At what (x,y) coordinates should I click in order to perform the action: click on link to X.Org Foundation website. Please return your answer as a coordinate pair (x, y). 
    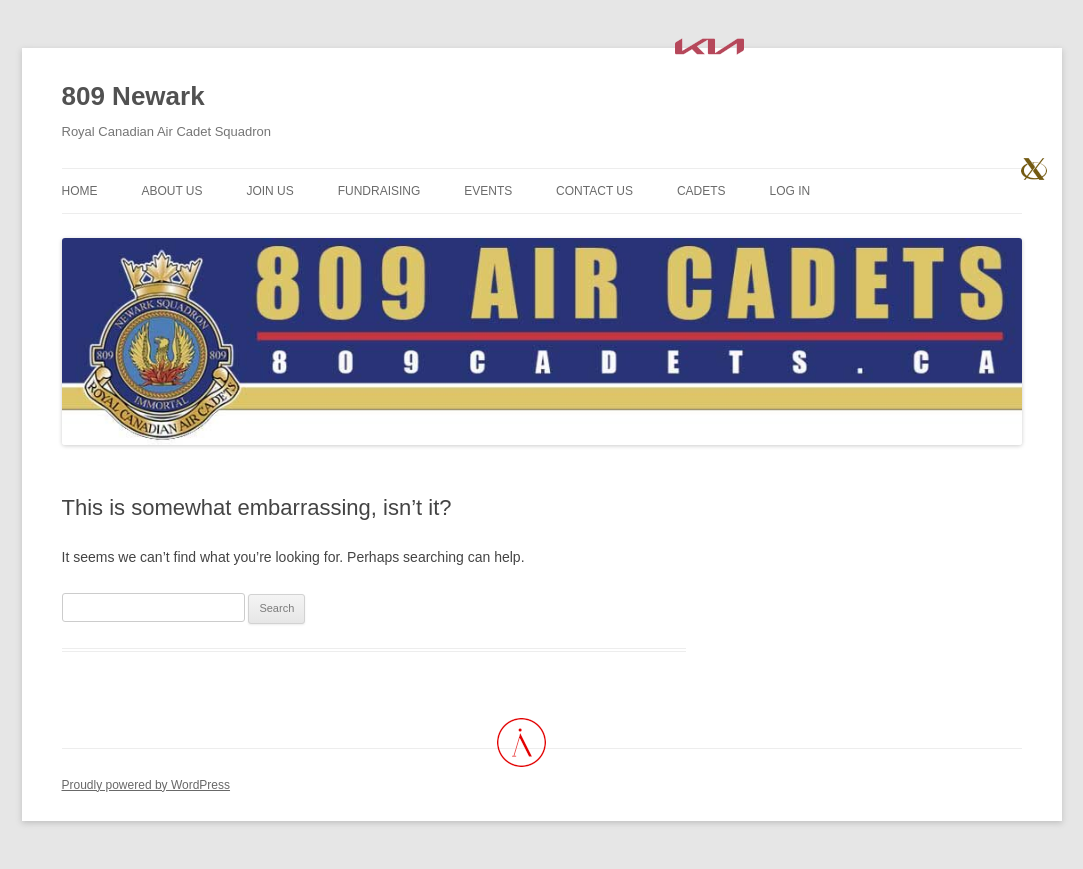
    Looking at the image, I should click on (1034, 169).